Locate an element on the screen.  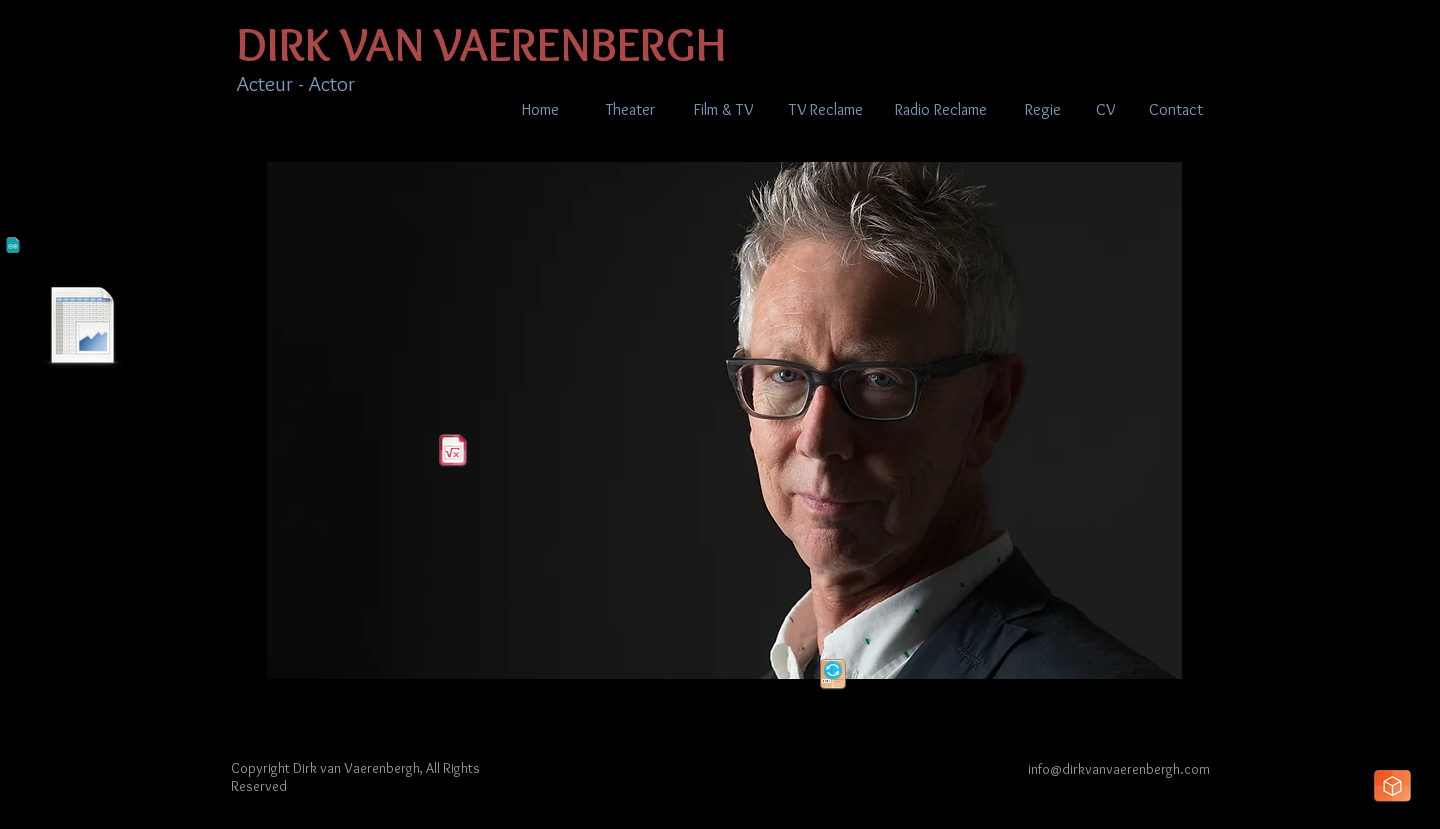
open a spreadsheet file is located at coordinates (84, 325).